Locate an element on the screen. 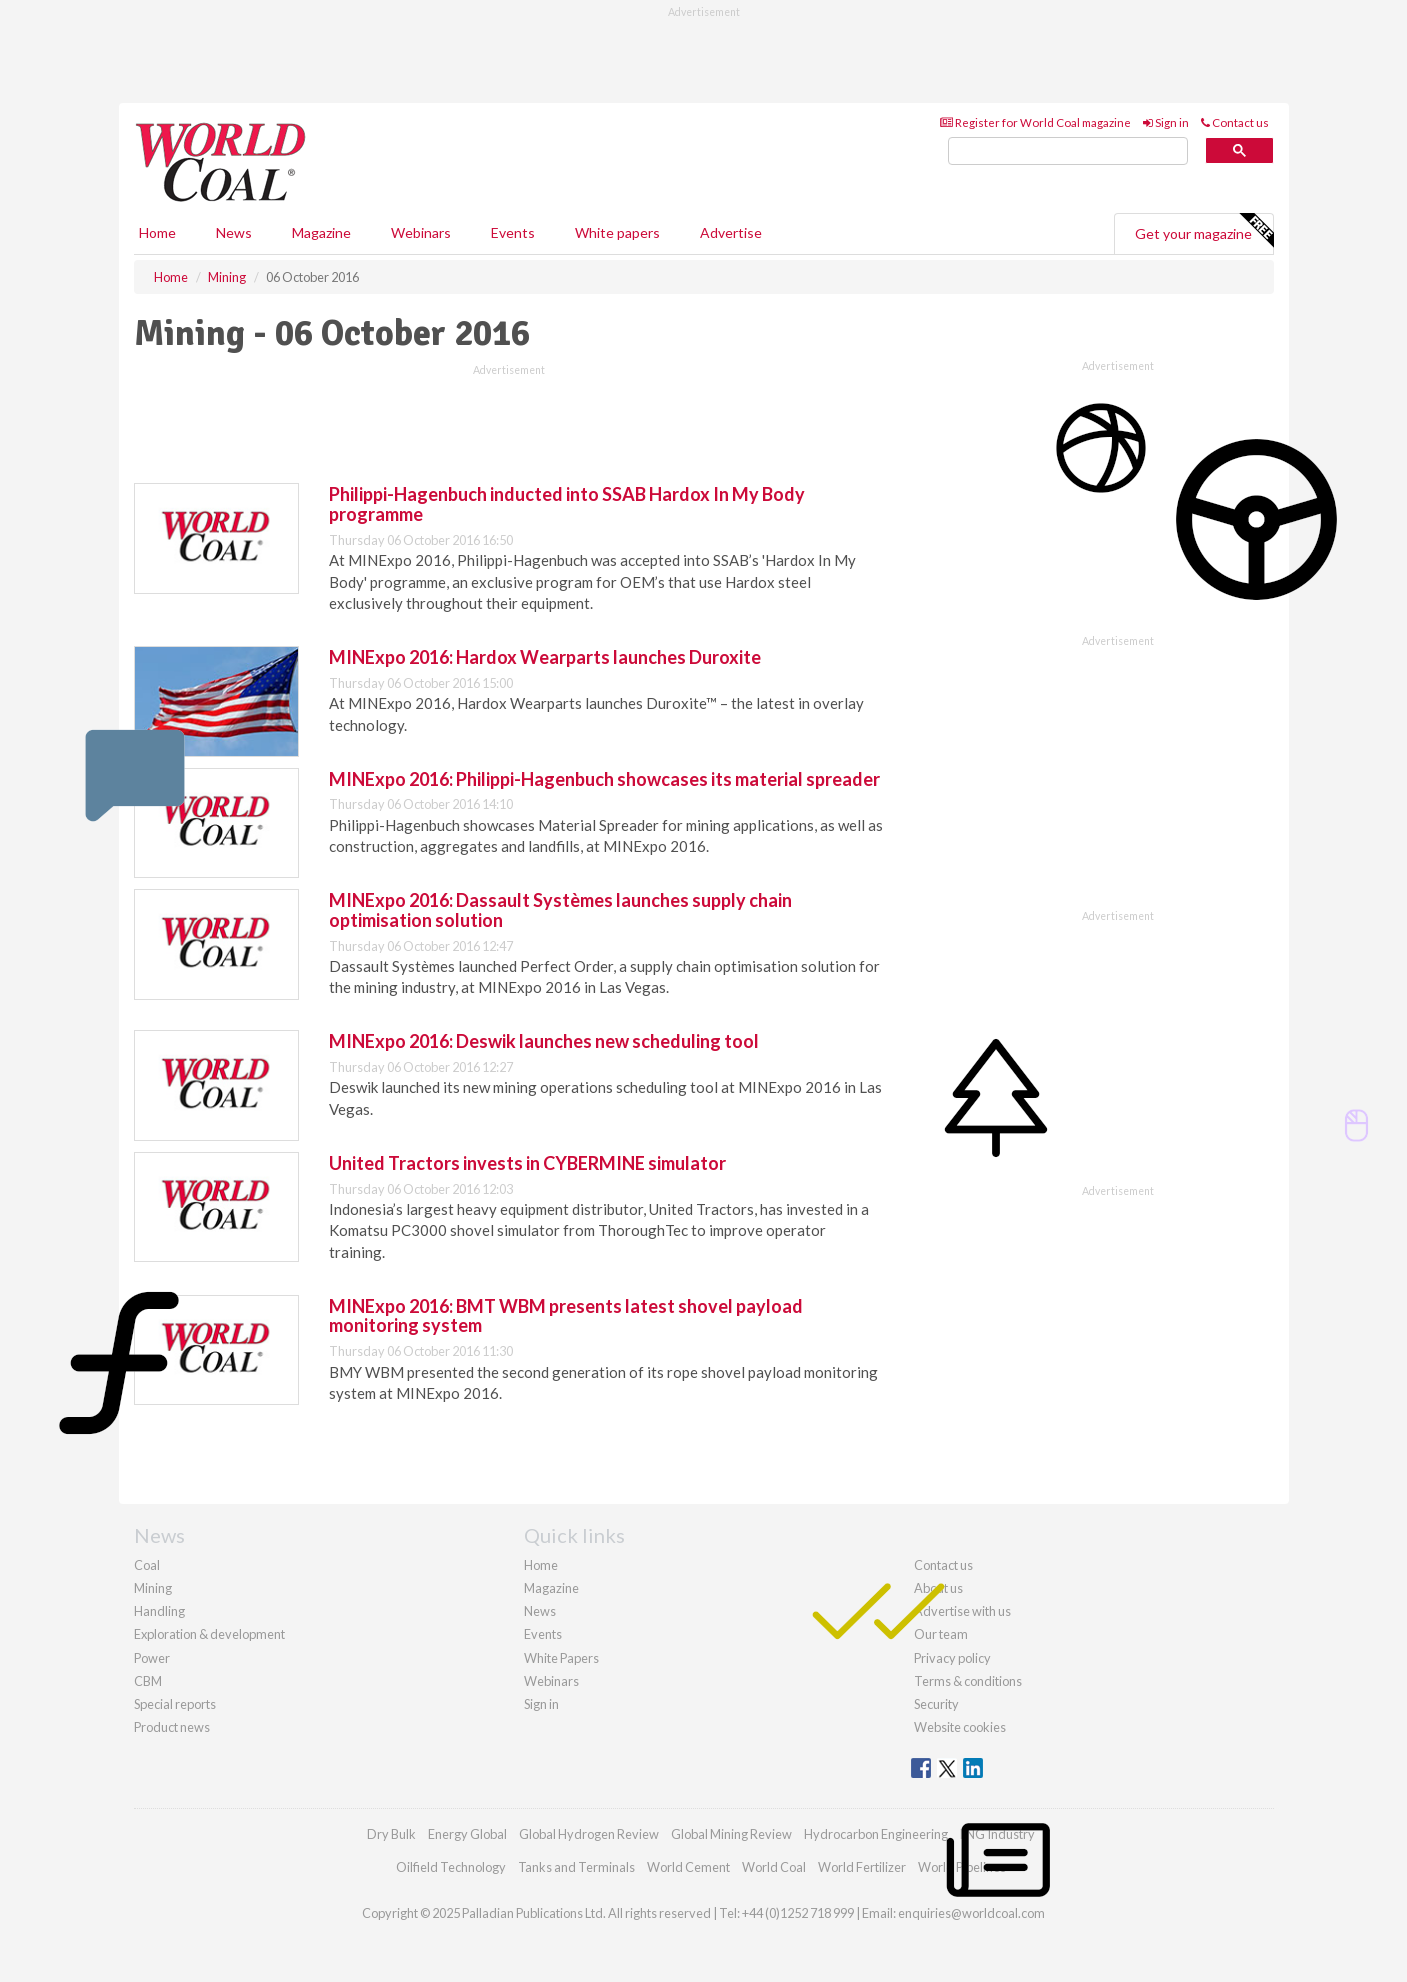 This screenshot has width=1407, height=1982. indicates parks or nature areas on a map is located at coordinates (996, 1098).